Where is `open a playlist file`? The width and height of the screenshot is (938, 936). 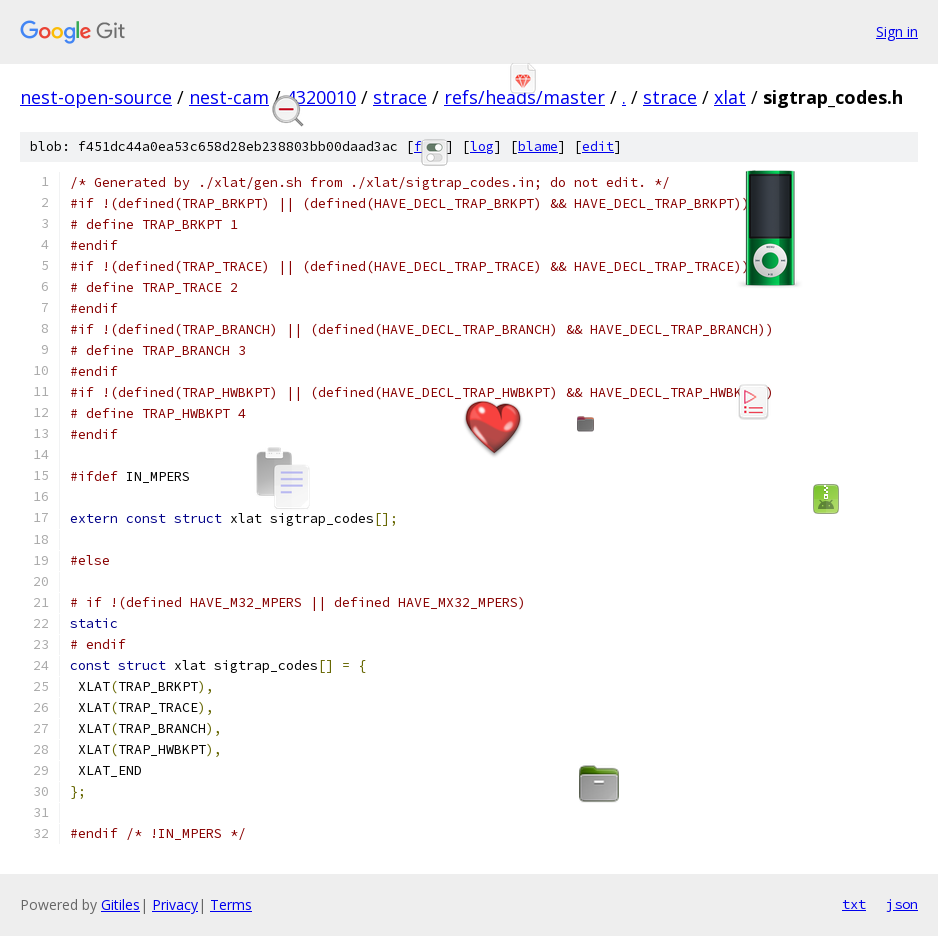 open a playlist file is located at coordinates (753, 401).